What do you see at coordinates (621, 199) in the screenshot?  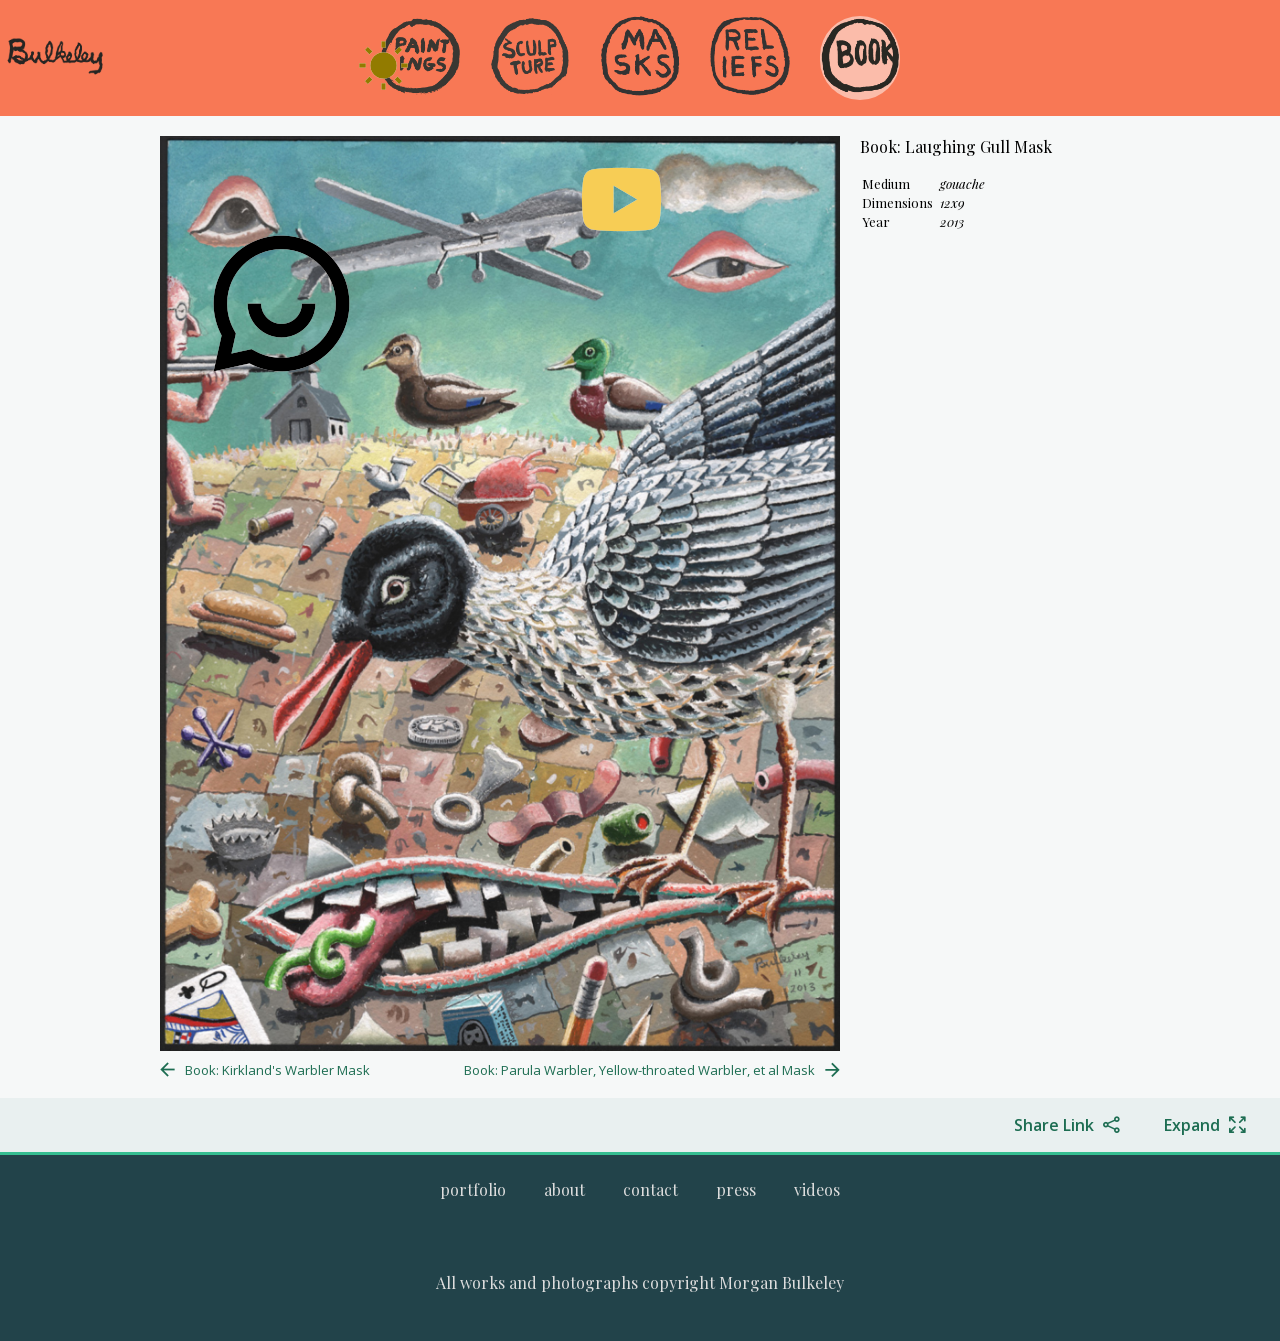 I see `open YouTube app` at bounding box center [621, 199].